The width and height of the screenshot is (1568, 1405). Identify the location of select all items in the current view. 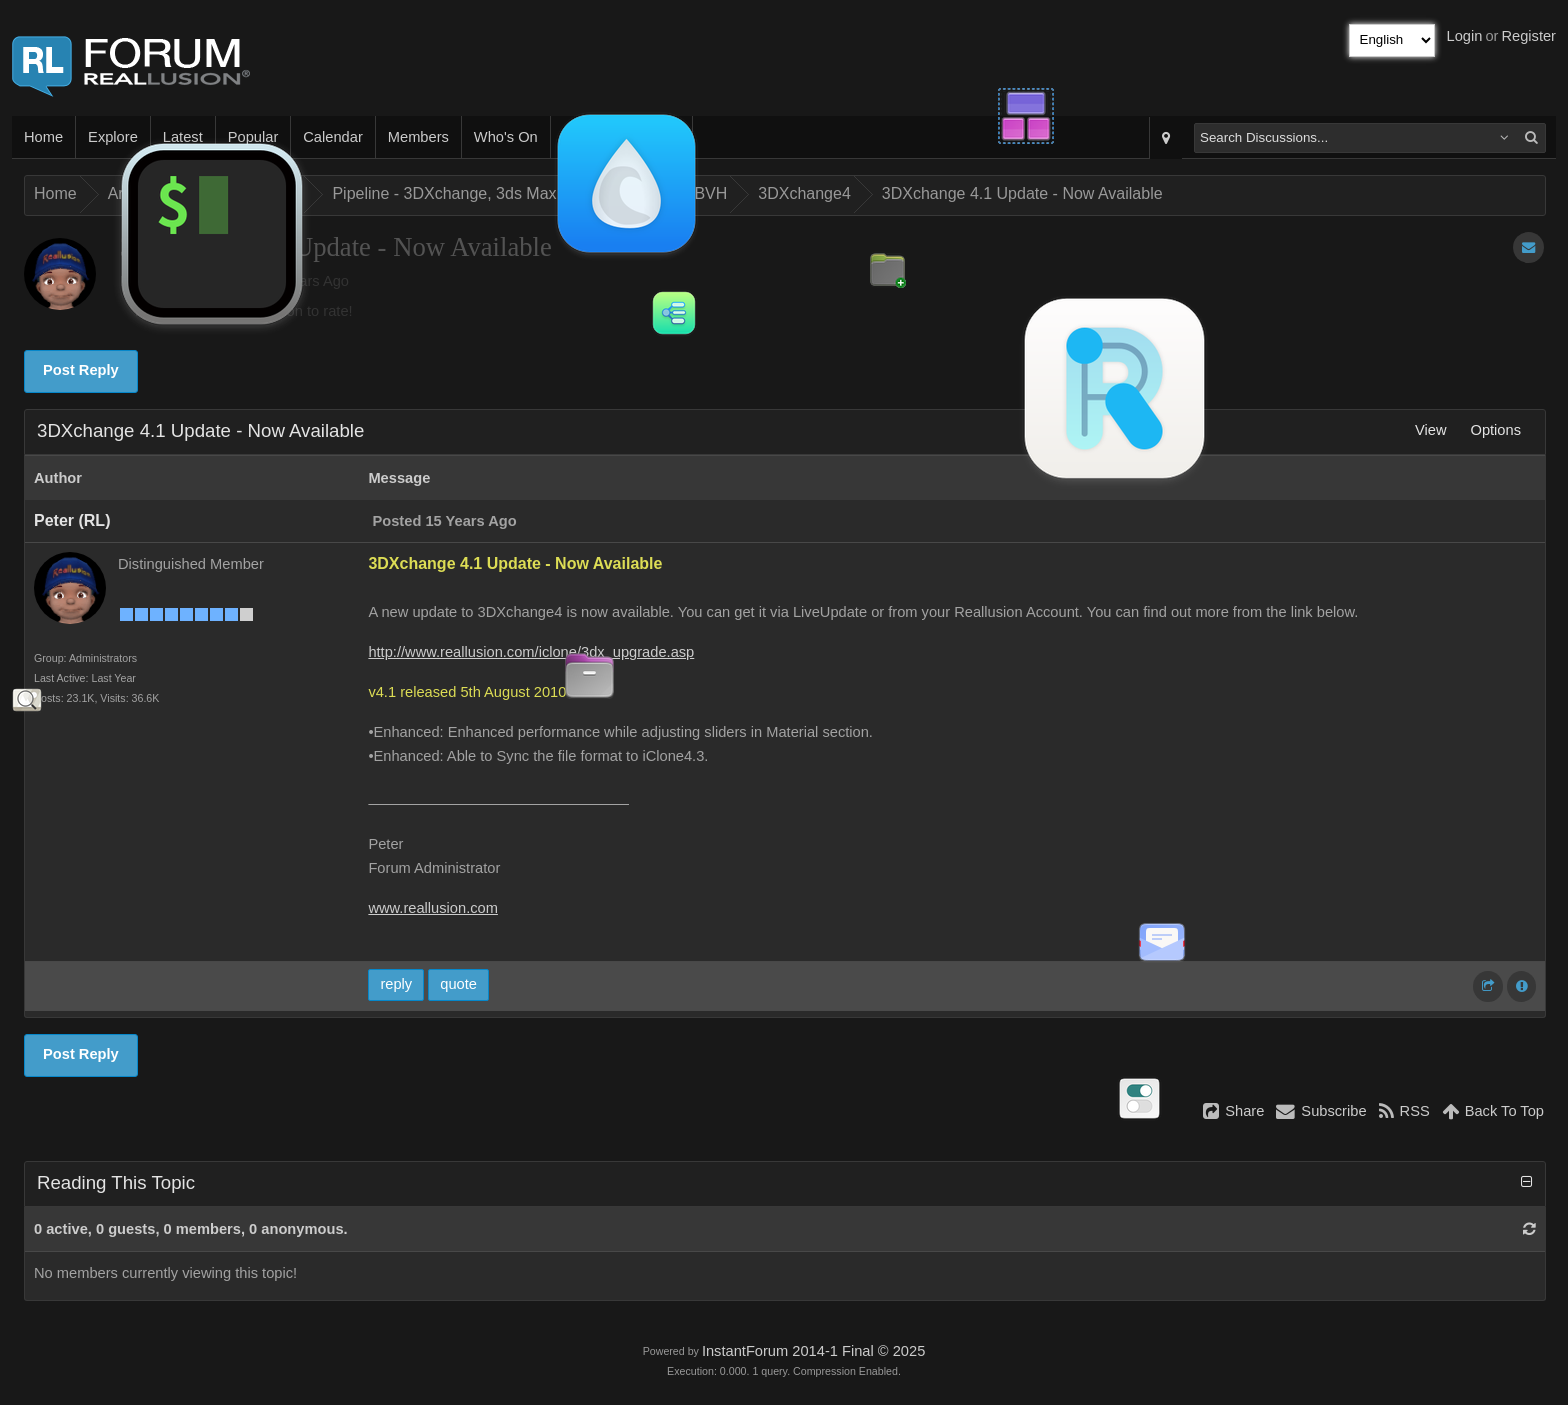
(1026, 116).